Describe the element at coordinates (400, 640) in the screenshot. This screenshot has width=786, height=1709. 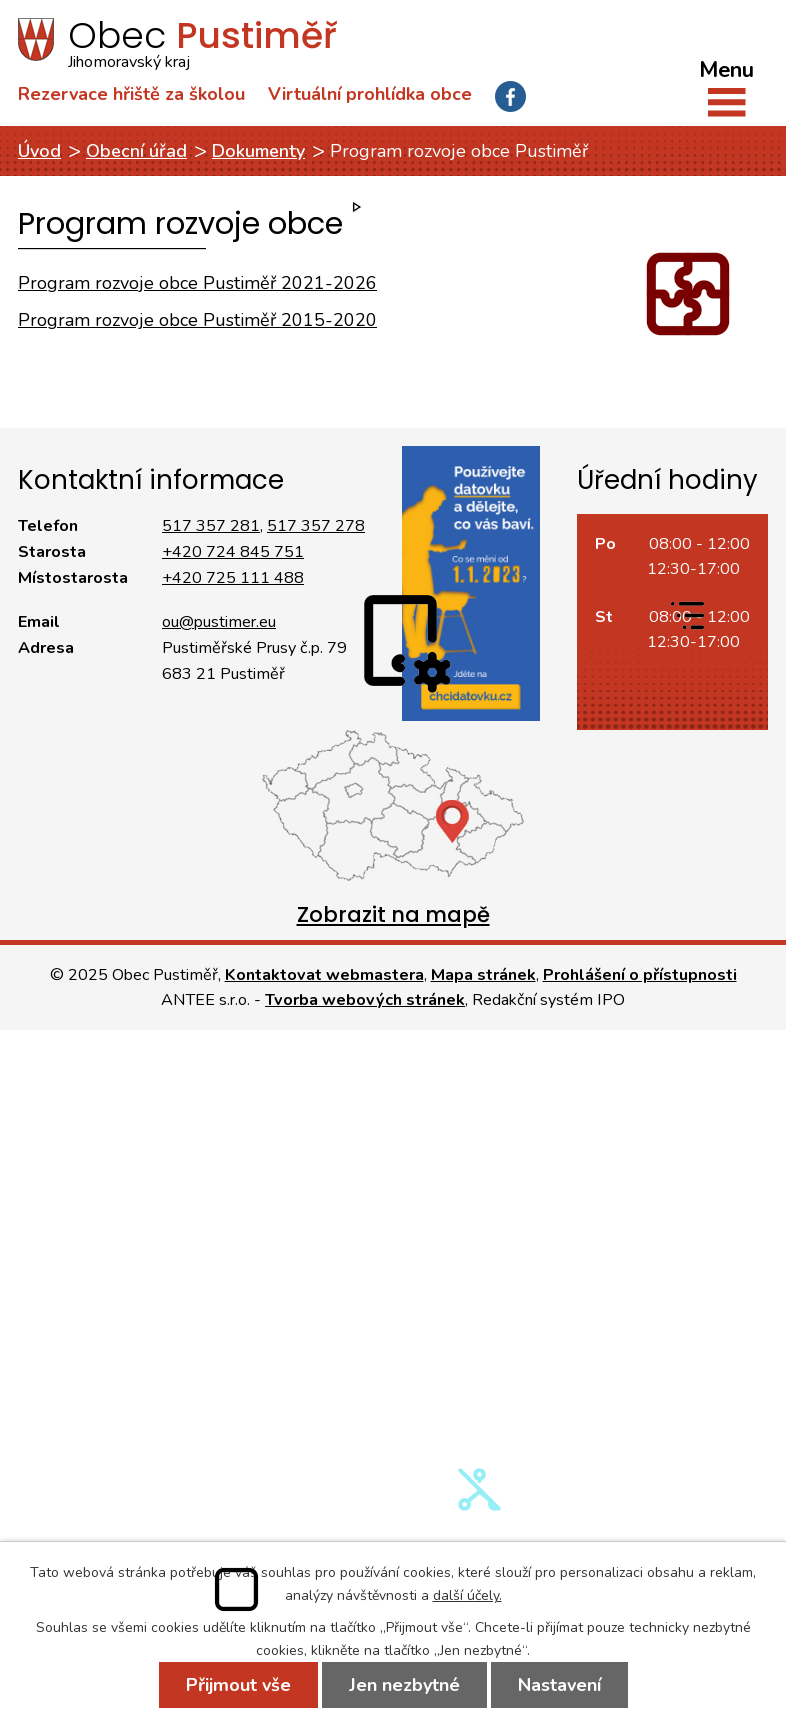
I see `access tablet device settings` at that location.